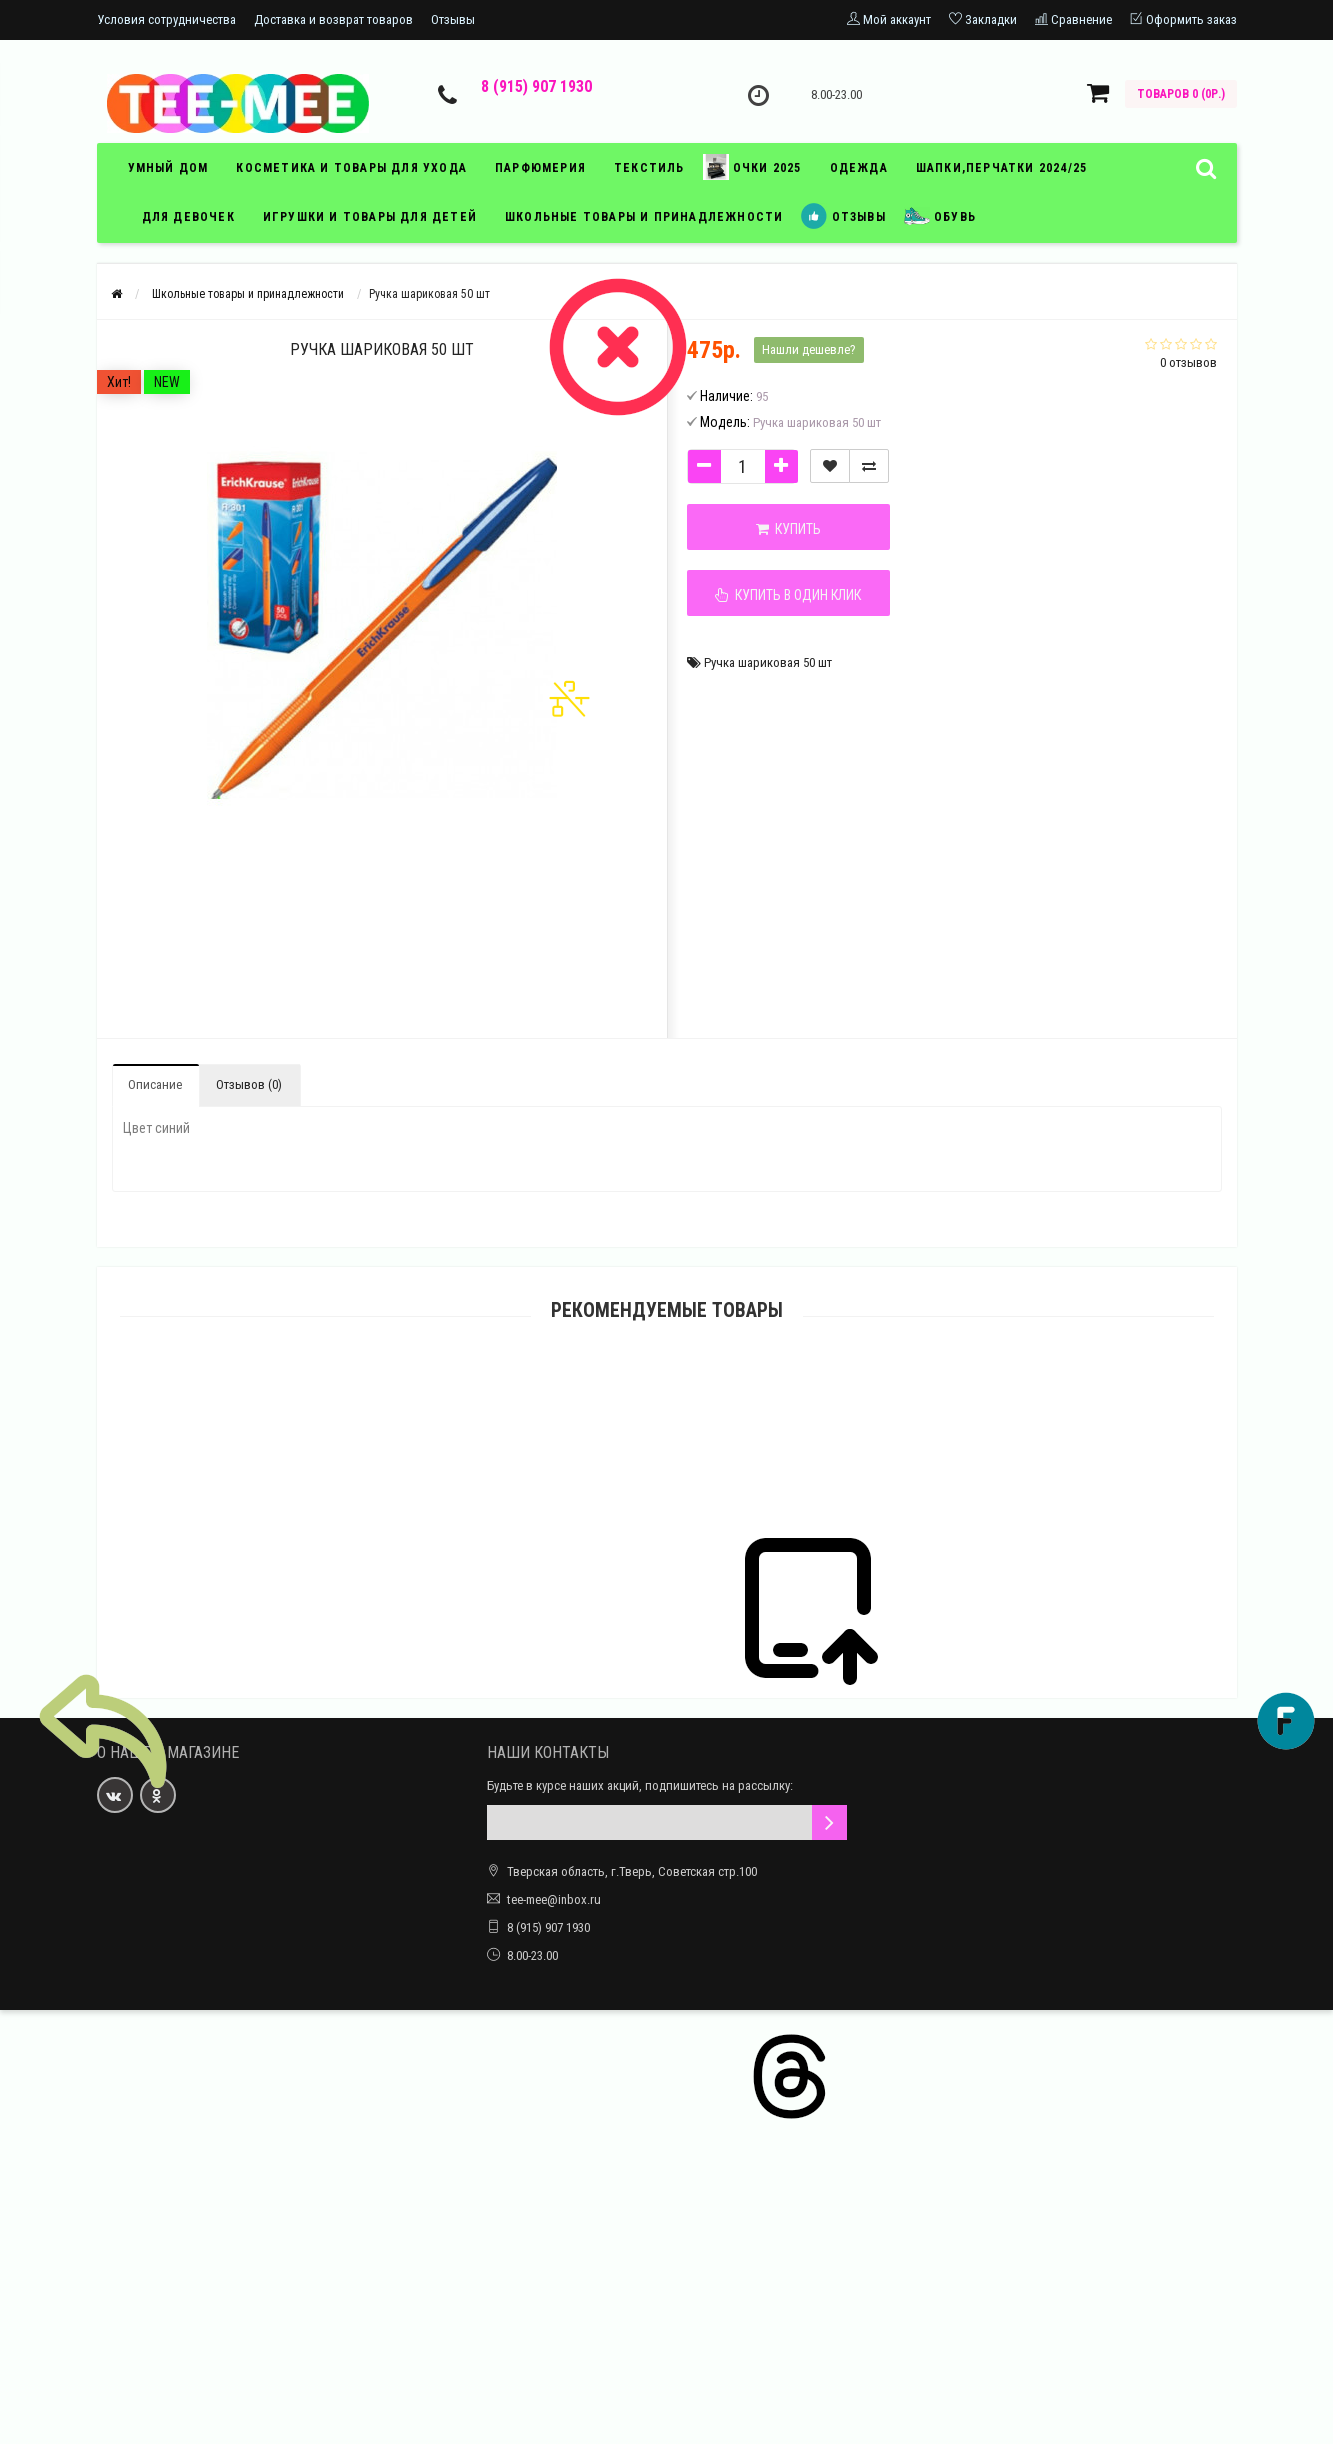 Image resolution: width=1333 pixels, height=2444 pixels. What do you see at coordinates (569, 699) in the screenshot?
I see `network connection unavailable` at bounding box center [569, 699].